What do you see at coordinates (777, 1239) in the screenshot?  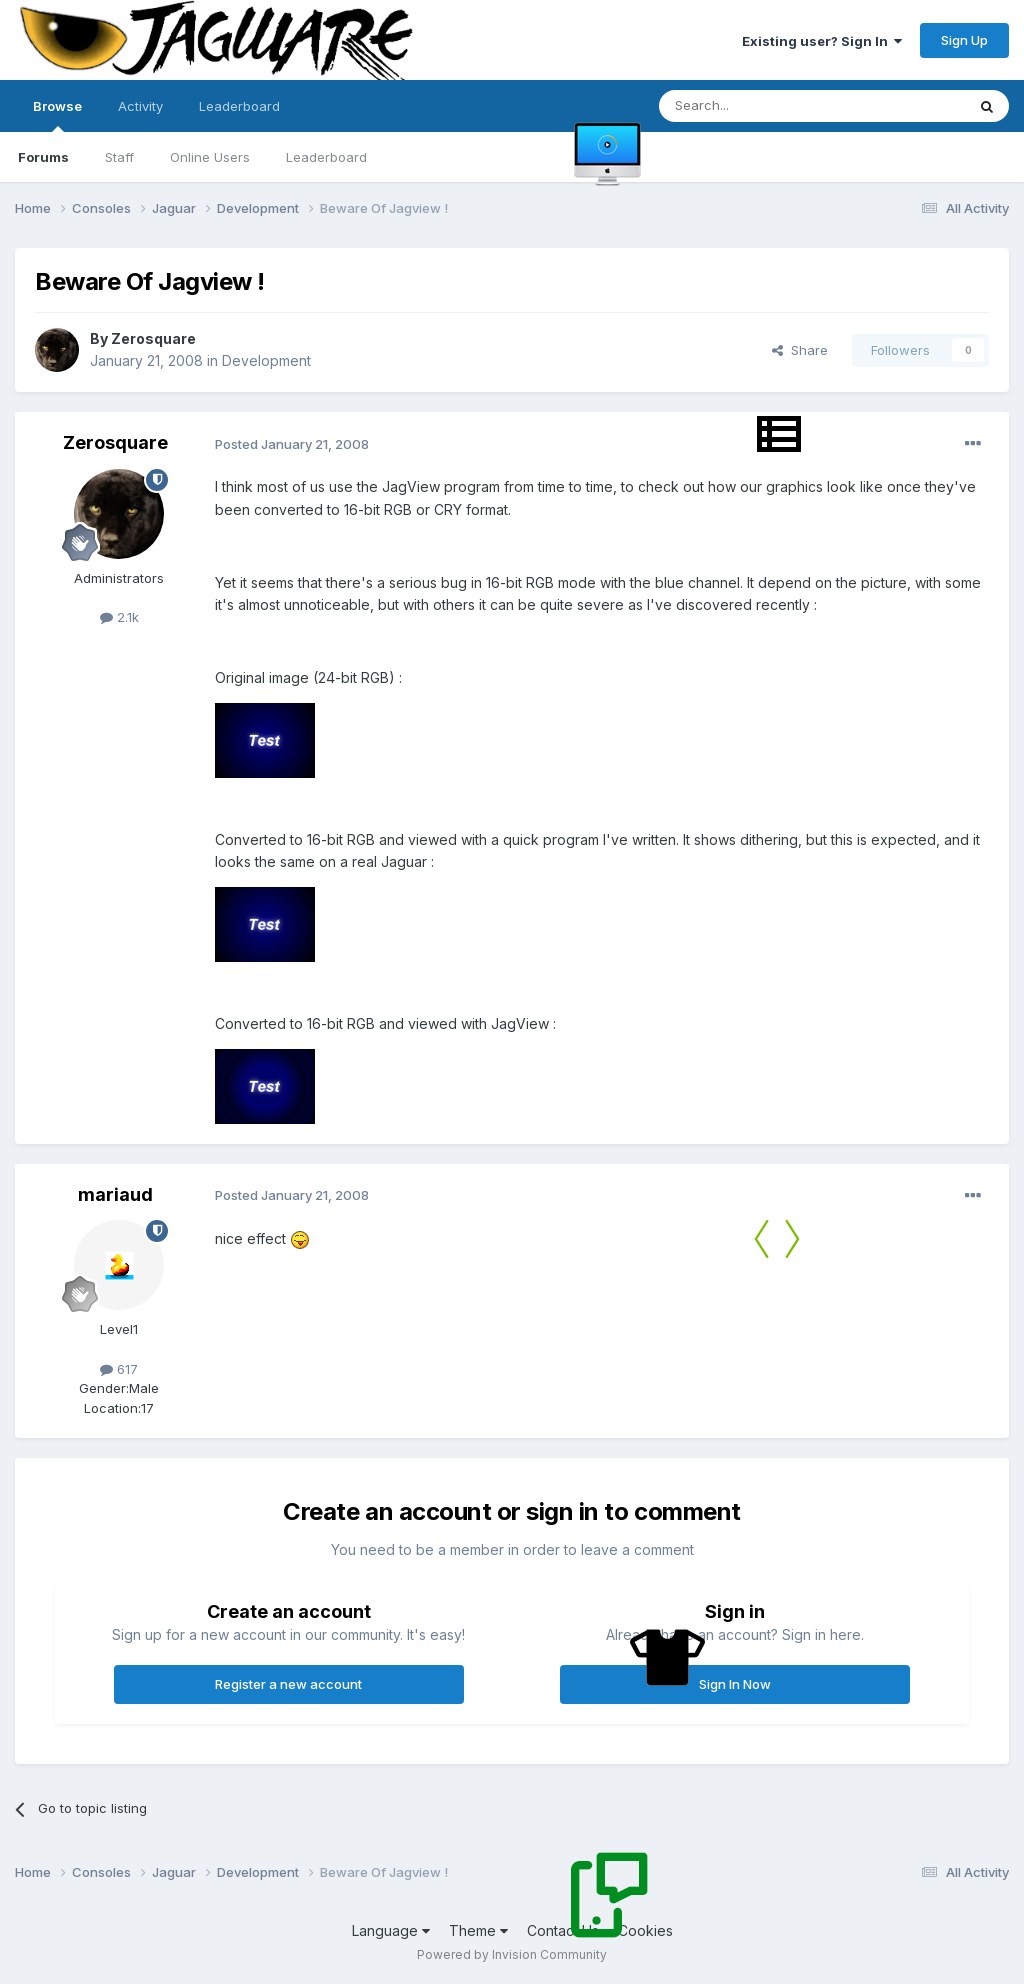 I see `view or edit source code` at bounding box center [777, 1239].